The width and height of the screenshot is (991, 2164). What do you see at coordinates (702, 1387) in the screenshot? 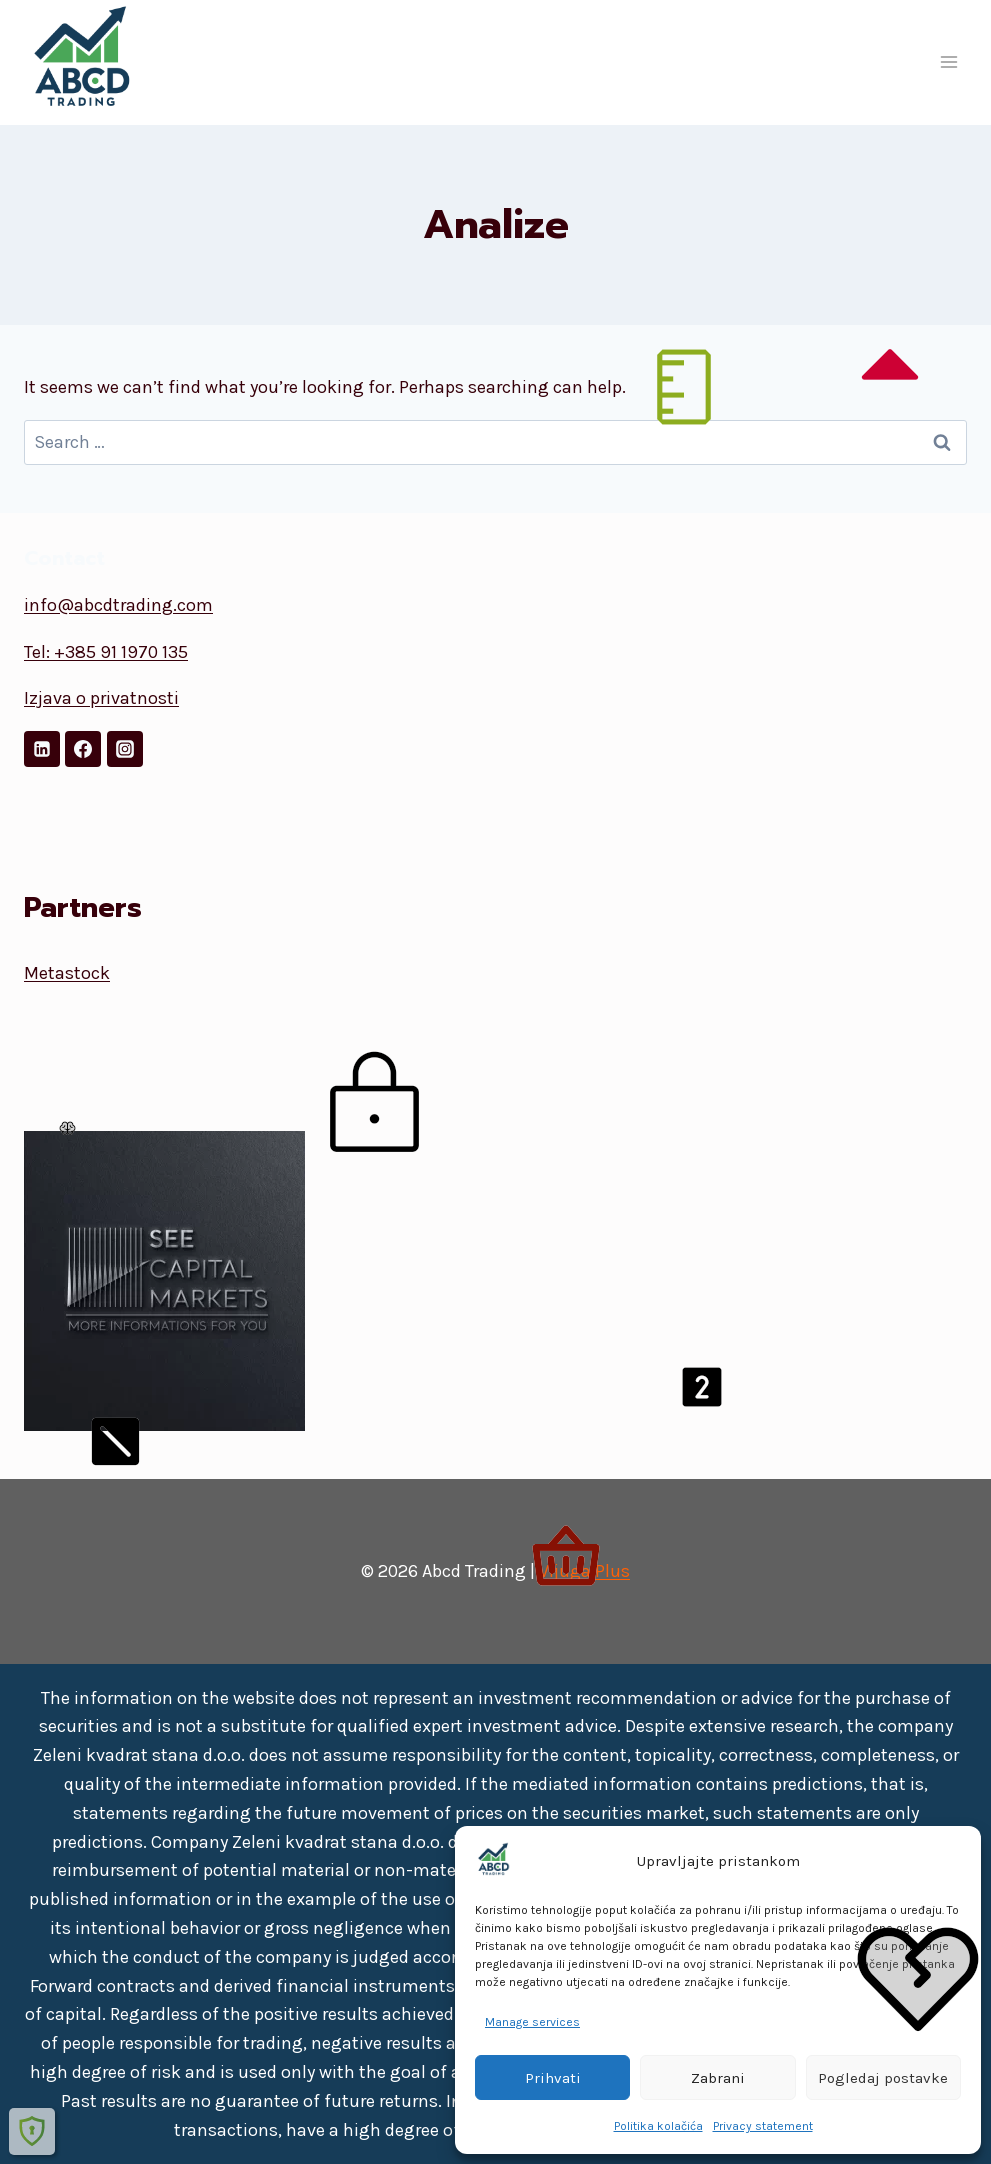
I see `indicates step two in a multi-step process` at bounding box center [702, 1387].